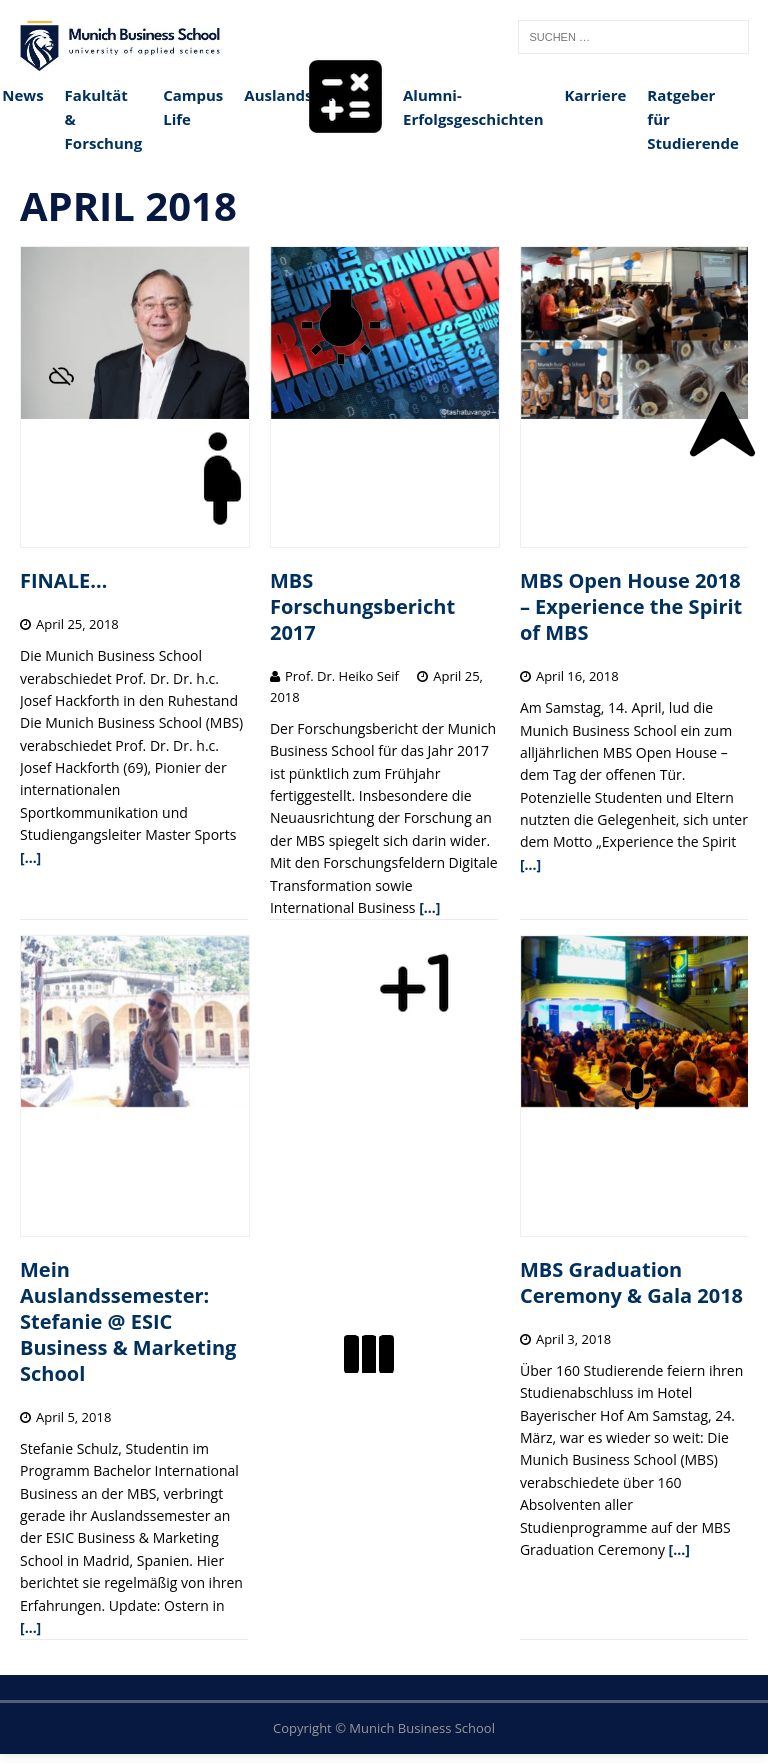 Image resolution: width=768 pixels, height=1763 pixels. I want to click on start navigation or get directions, so click(722, 427).